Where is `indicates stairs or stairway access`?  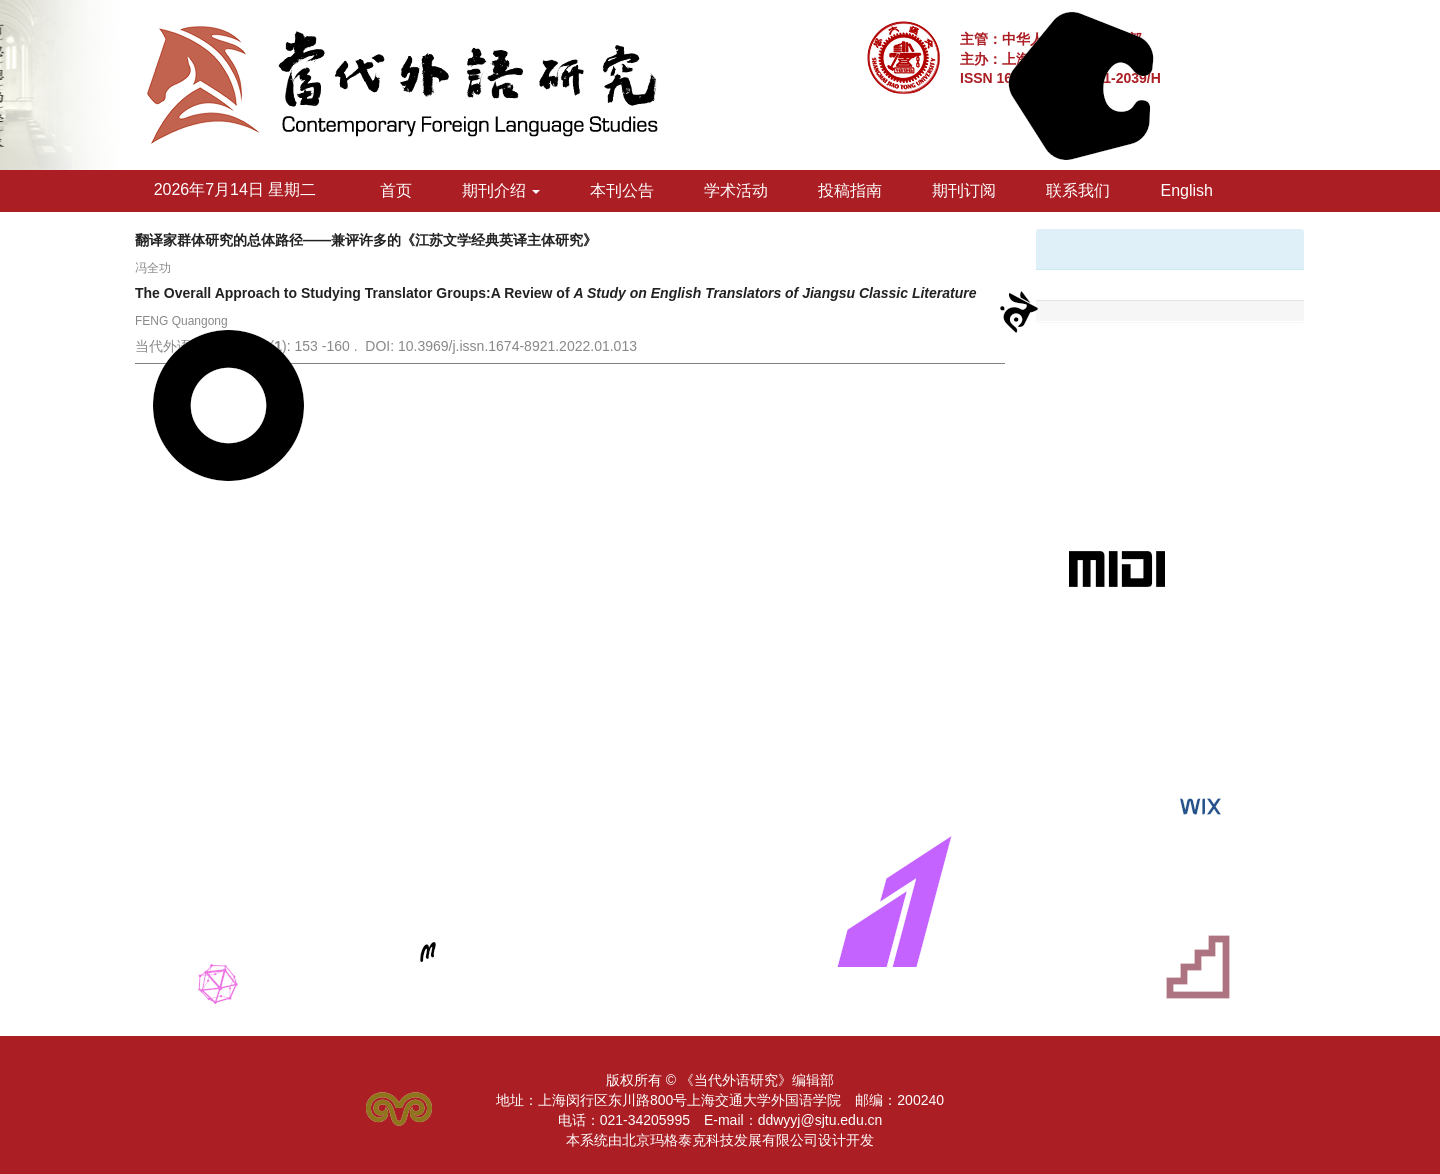
indicates stairs or stairway access is located at coordinates (1198, 967).